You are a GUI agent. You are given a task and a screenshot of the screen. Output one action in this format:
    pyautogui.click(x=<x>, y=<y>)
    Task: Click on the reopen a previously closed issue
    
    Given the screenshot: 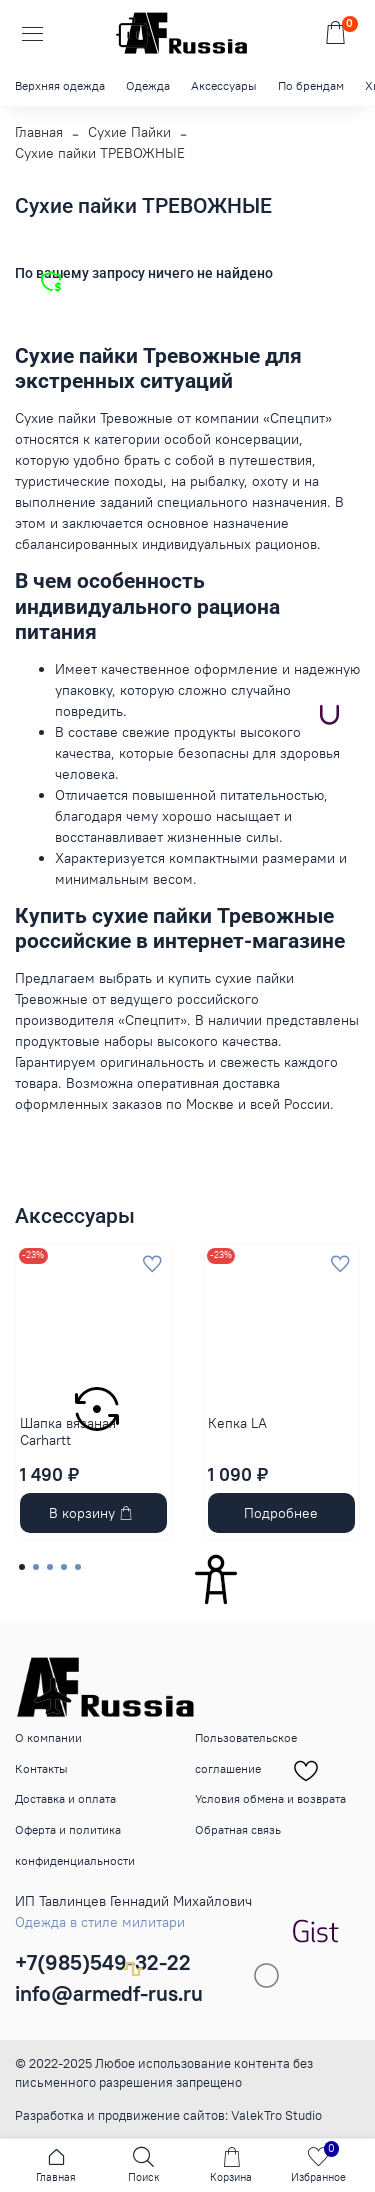 What is the action you would take?
    pyautogui.click(x=97, y=1409)
    